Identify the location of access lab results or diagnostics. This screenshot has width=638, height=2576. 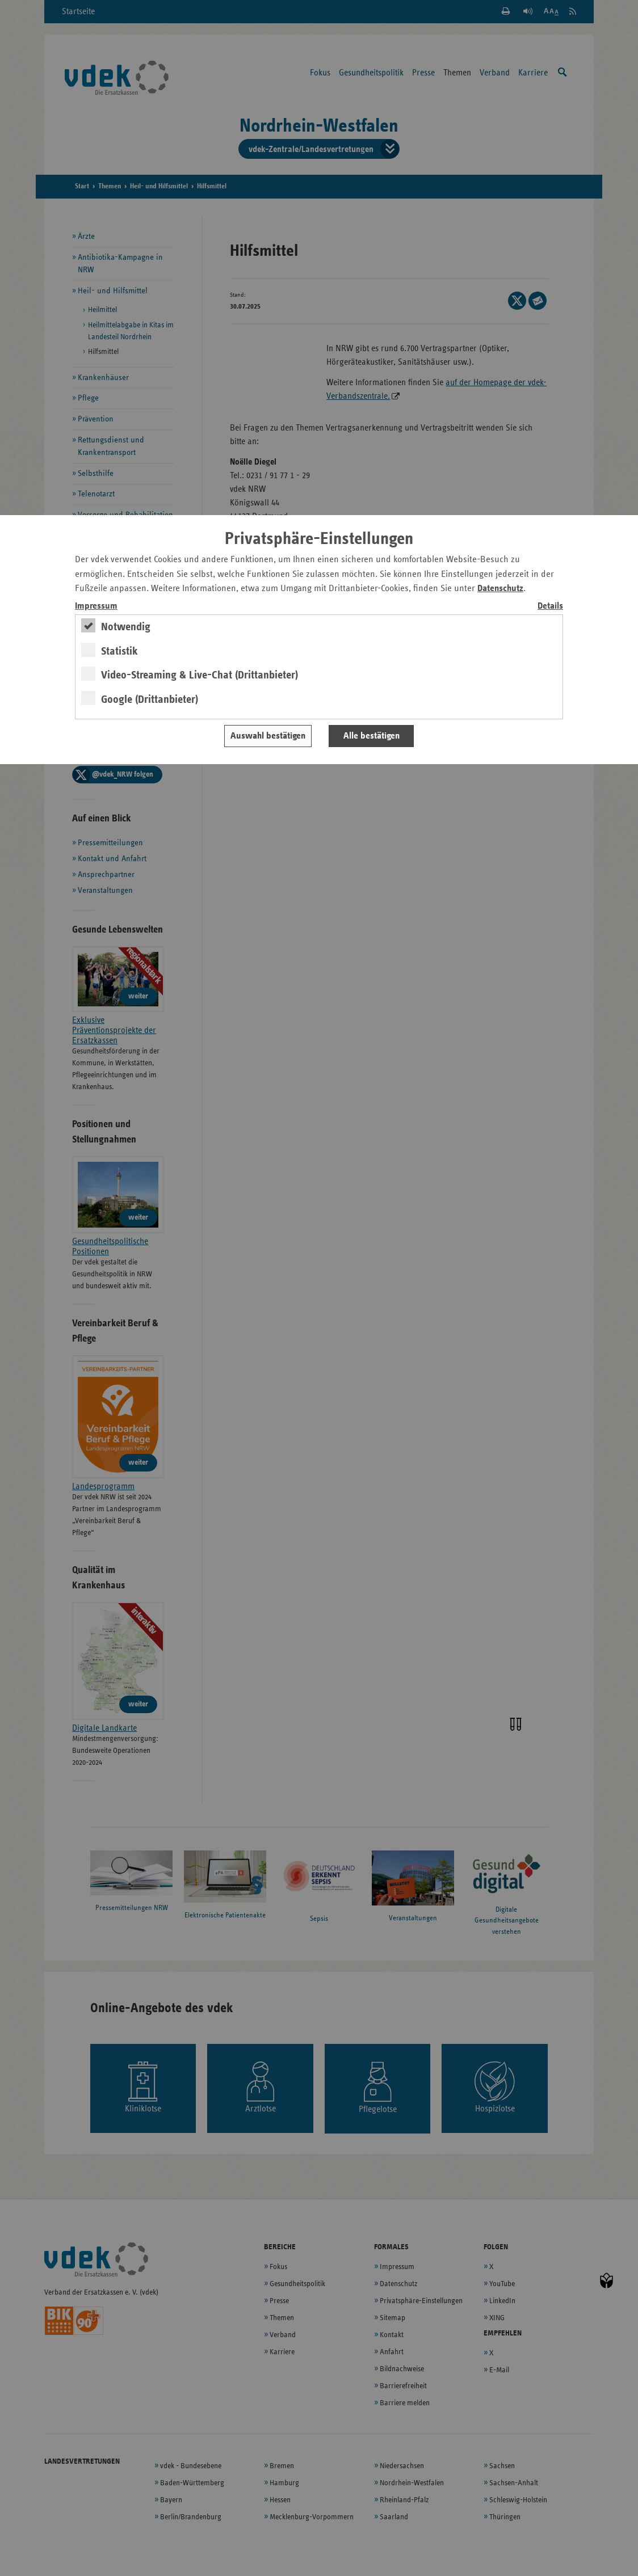
(515, 1724).